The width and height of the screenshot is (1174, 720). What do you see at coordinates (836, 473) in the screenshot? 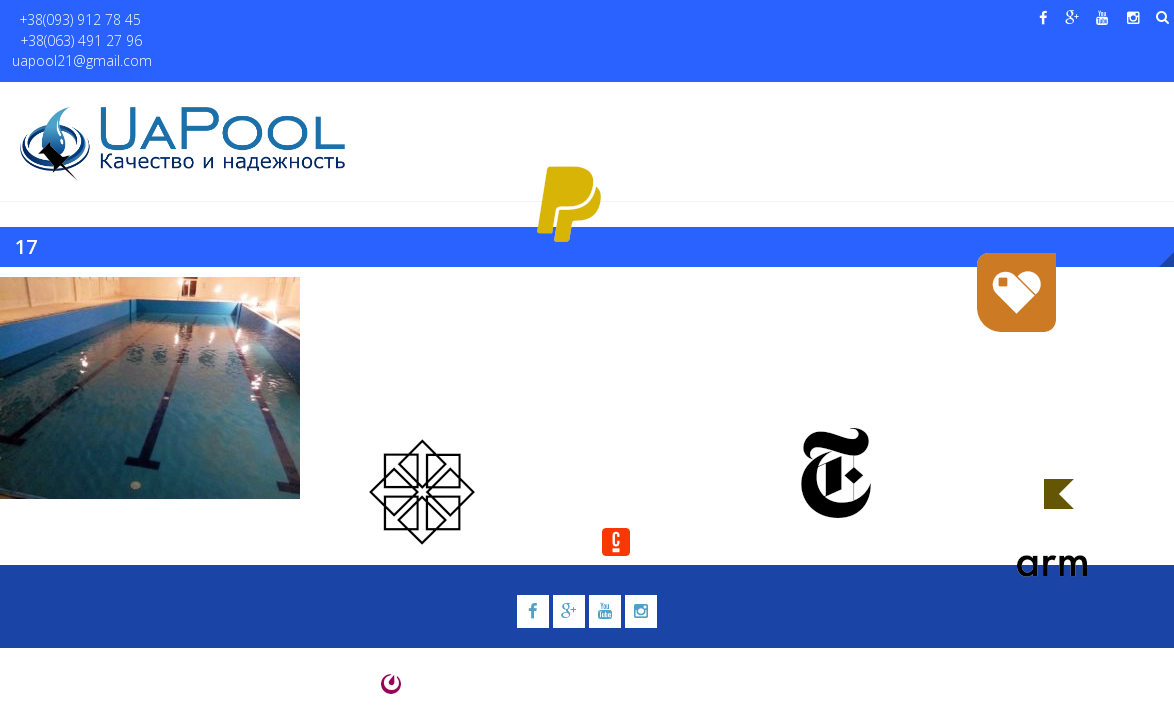
I see `open the new york times app` at bounding box center [836, 473].